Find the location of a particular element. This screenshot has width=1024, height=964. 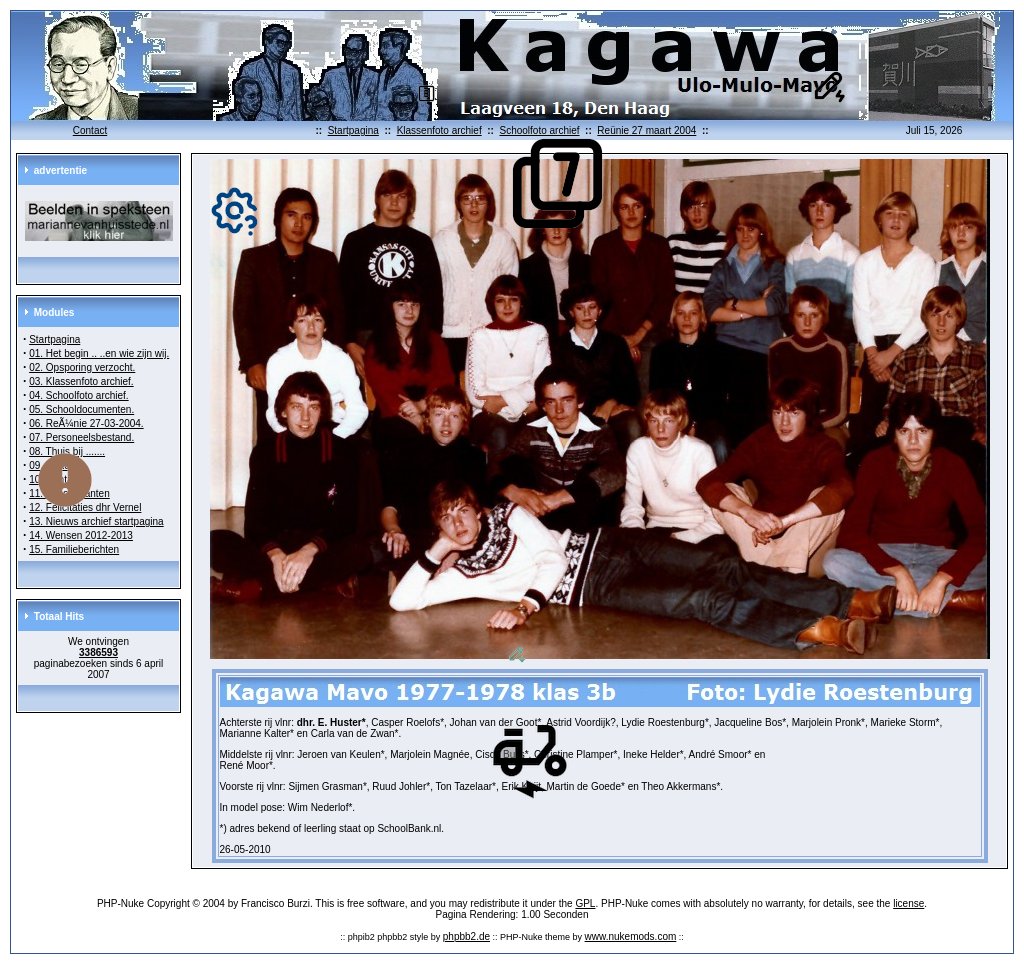

view item 7 in a collection or stack is located at coordinates (557, 183).